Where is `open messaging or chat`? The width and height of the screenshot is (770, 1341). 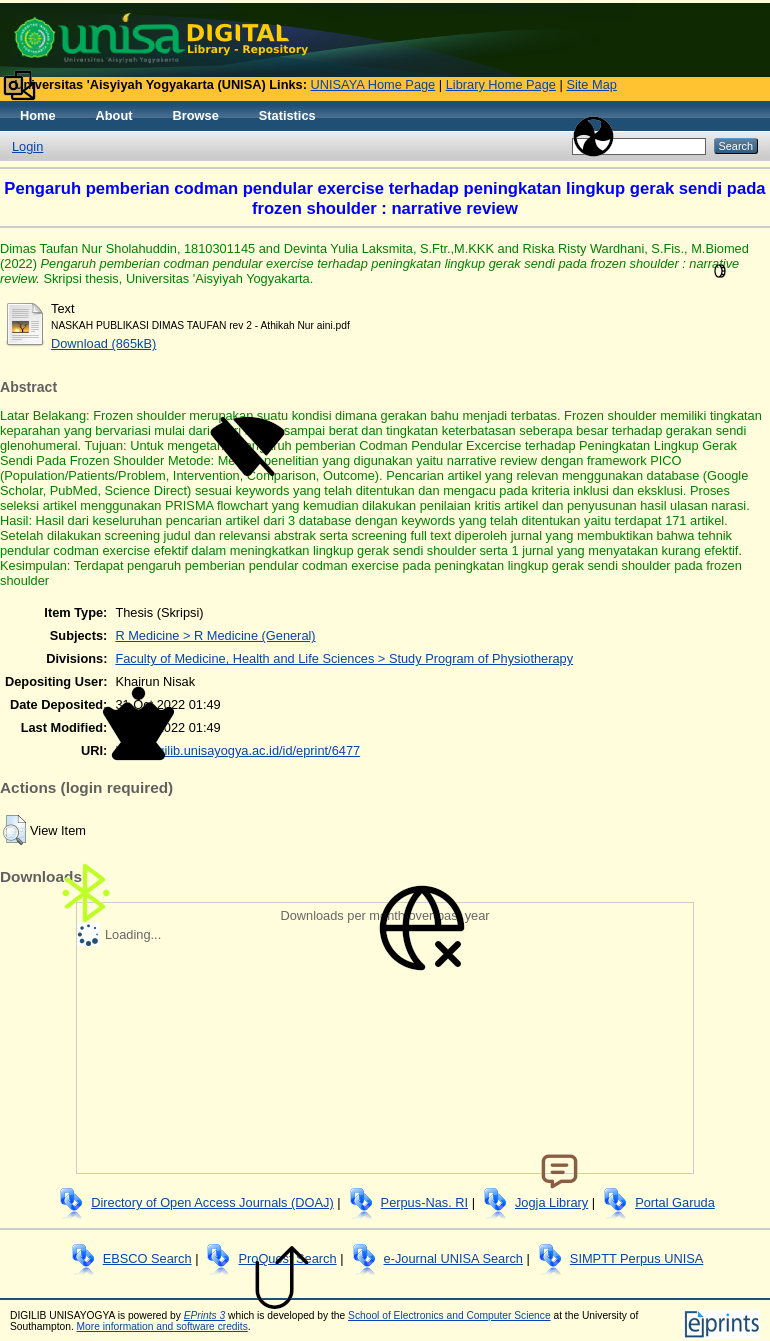
open messaging or chat is located at coordinates (559, 1170).